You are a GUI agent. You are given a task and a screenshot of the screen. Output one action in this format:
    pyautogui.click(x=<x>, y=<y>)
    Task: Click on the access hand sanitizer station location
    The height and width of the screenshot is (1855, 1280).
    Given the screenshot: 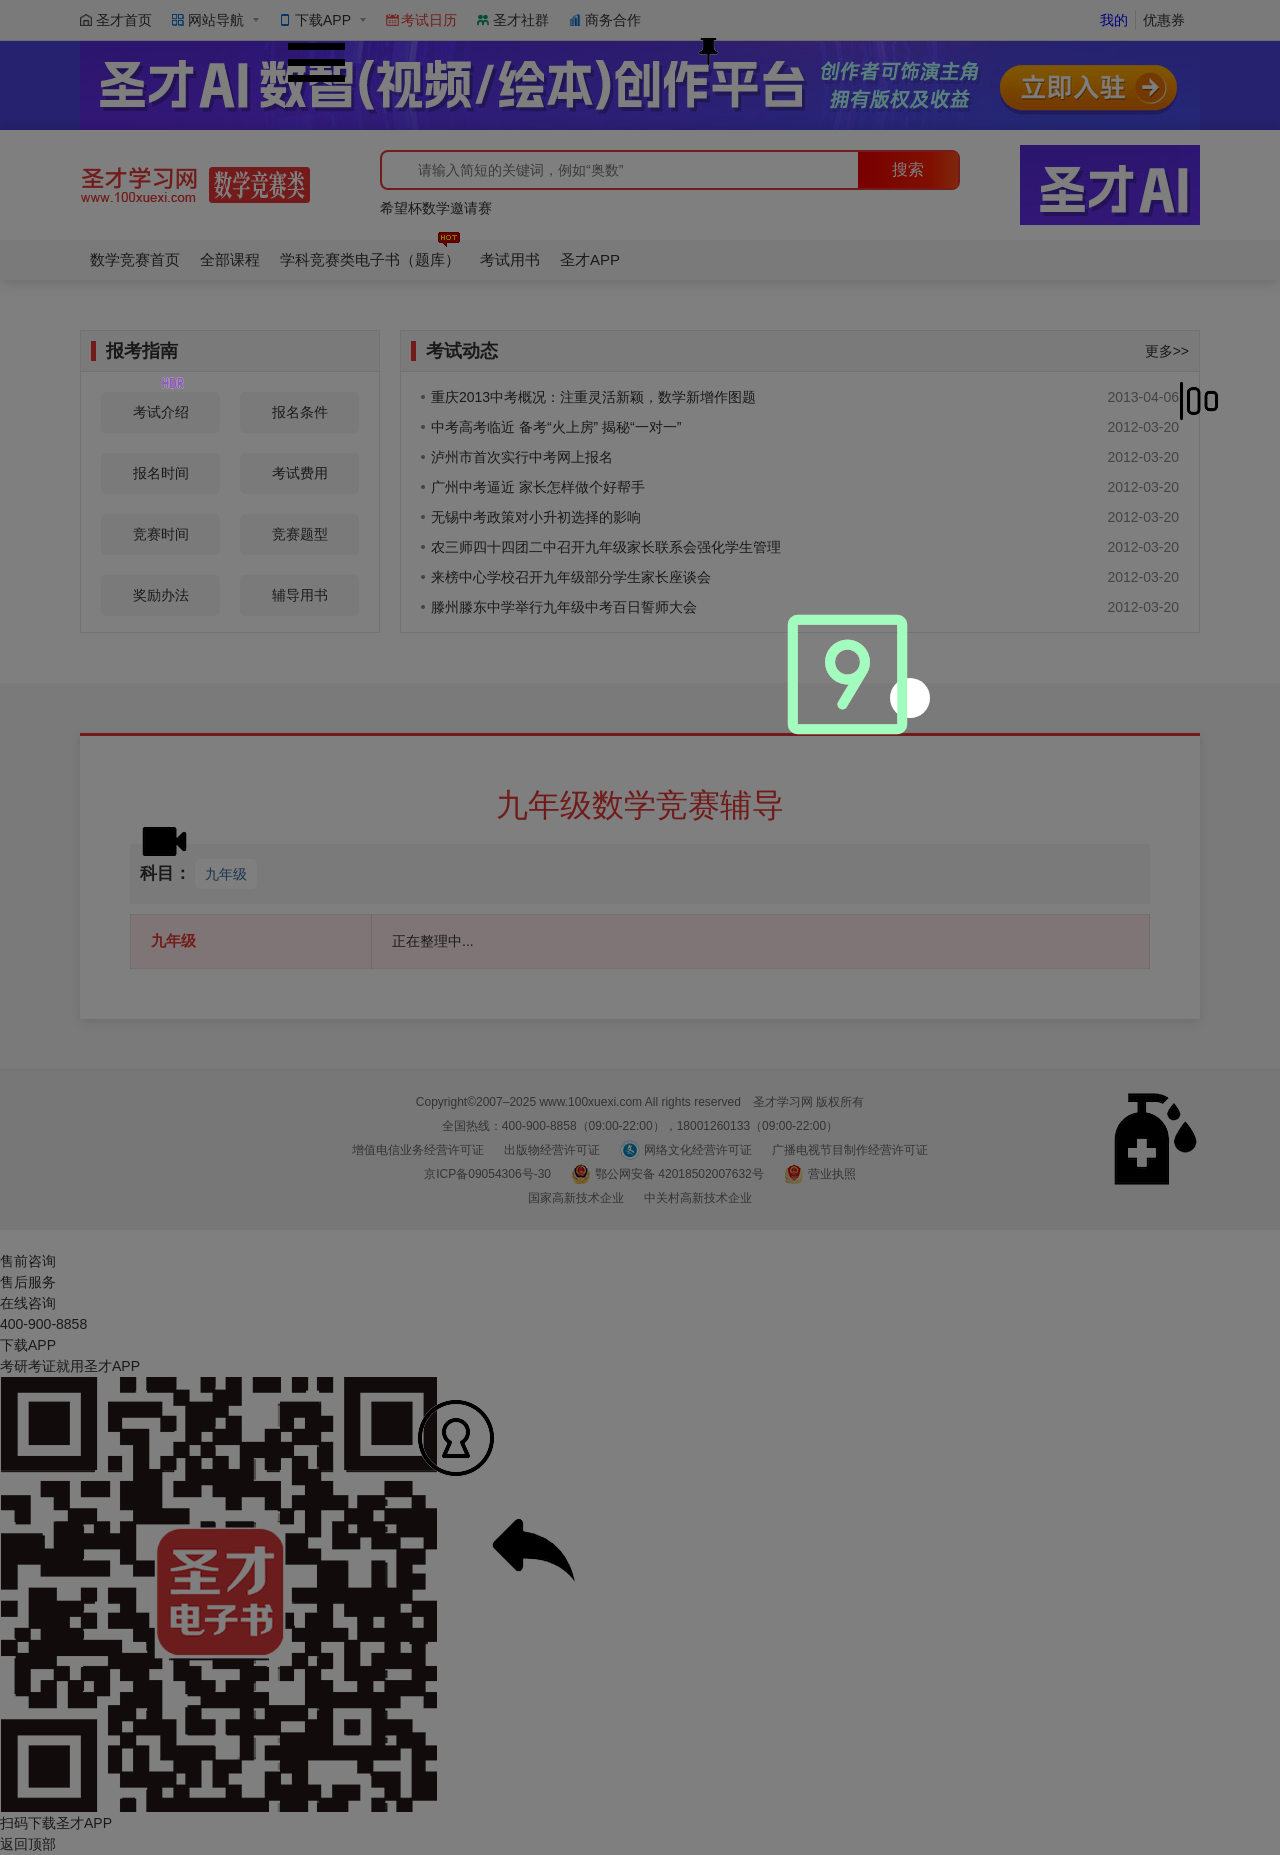 What is the action you would take?
    pyautogui.click(x=1151, y=1139)
    